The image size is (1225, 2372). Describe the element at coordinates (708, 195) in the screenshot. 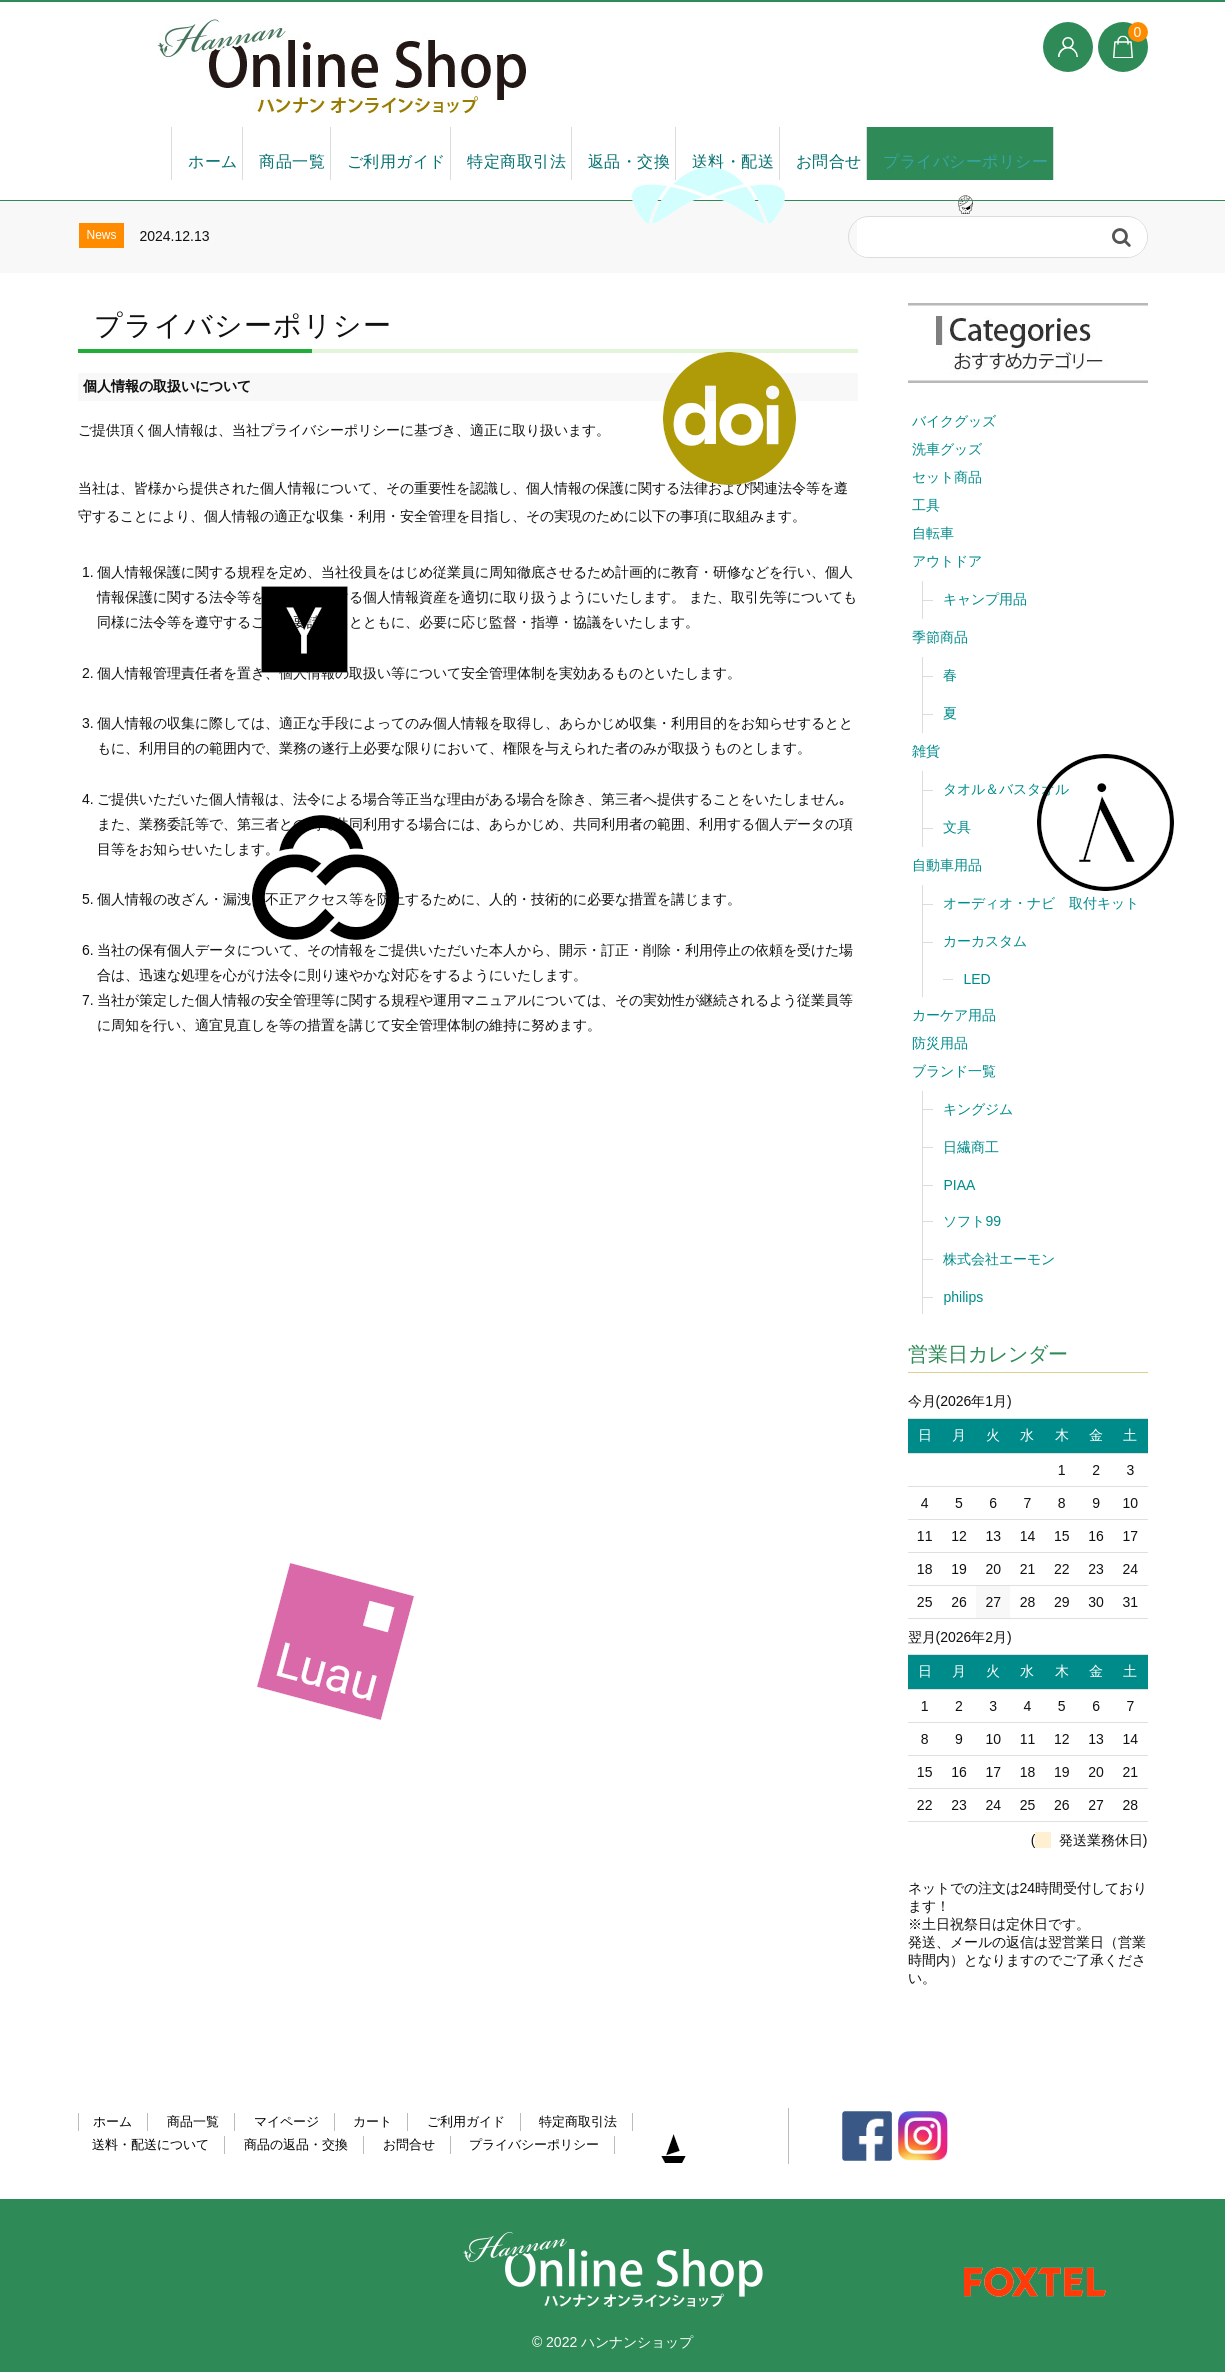

I see `topcoder logo - link to competitive programming platform` at that location.